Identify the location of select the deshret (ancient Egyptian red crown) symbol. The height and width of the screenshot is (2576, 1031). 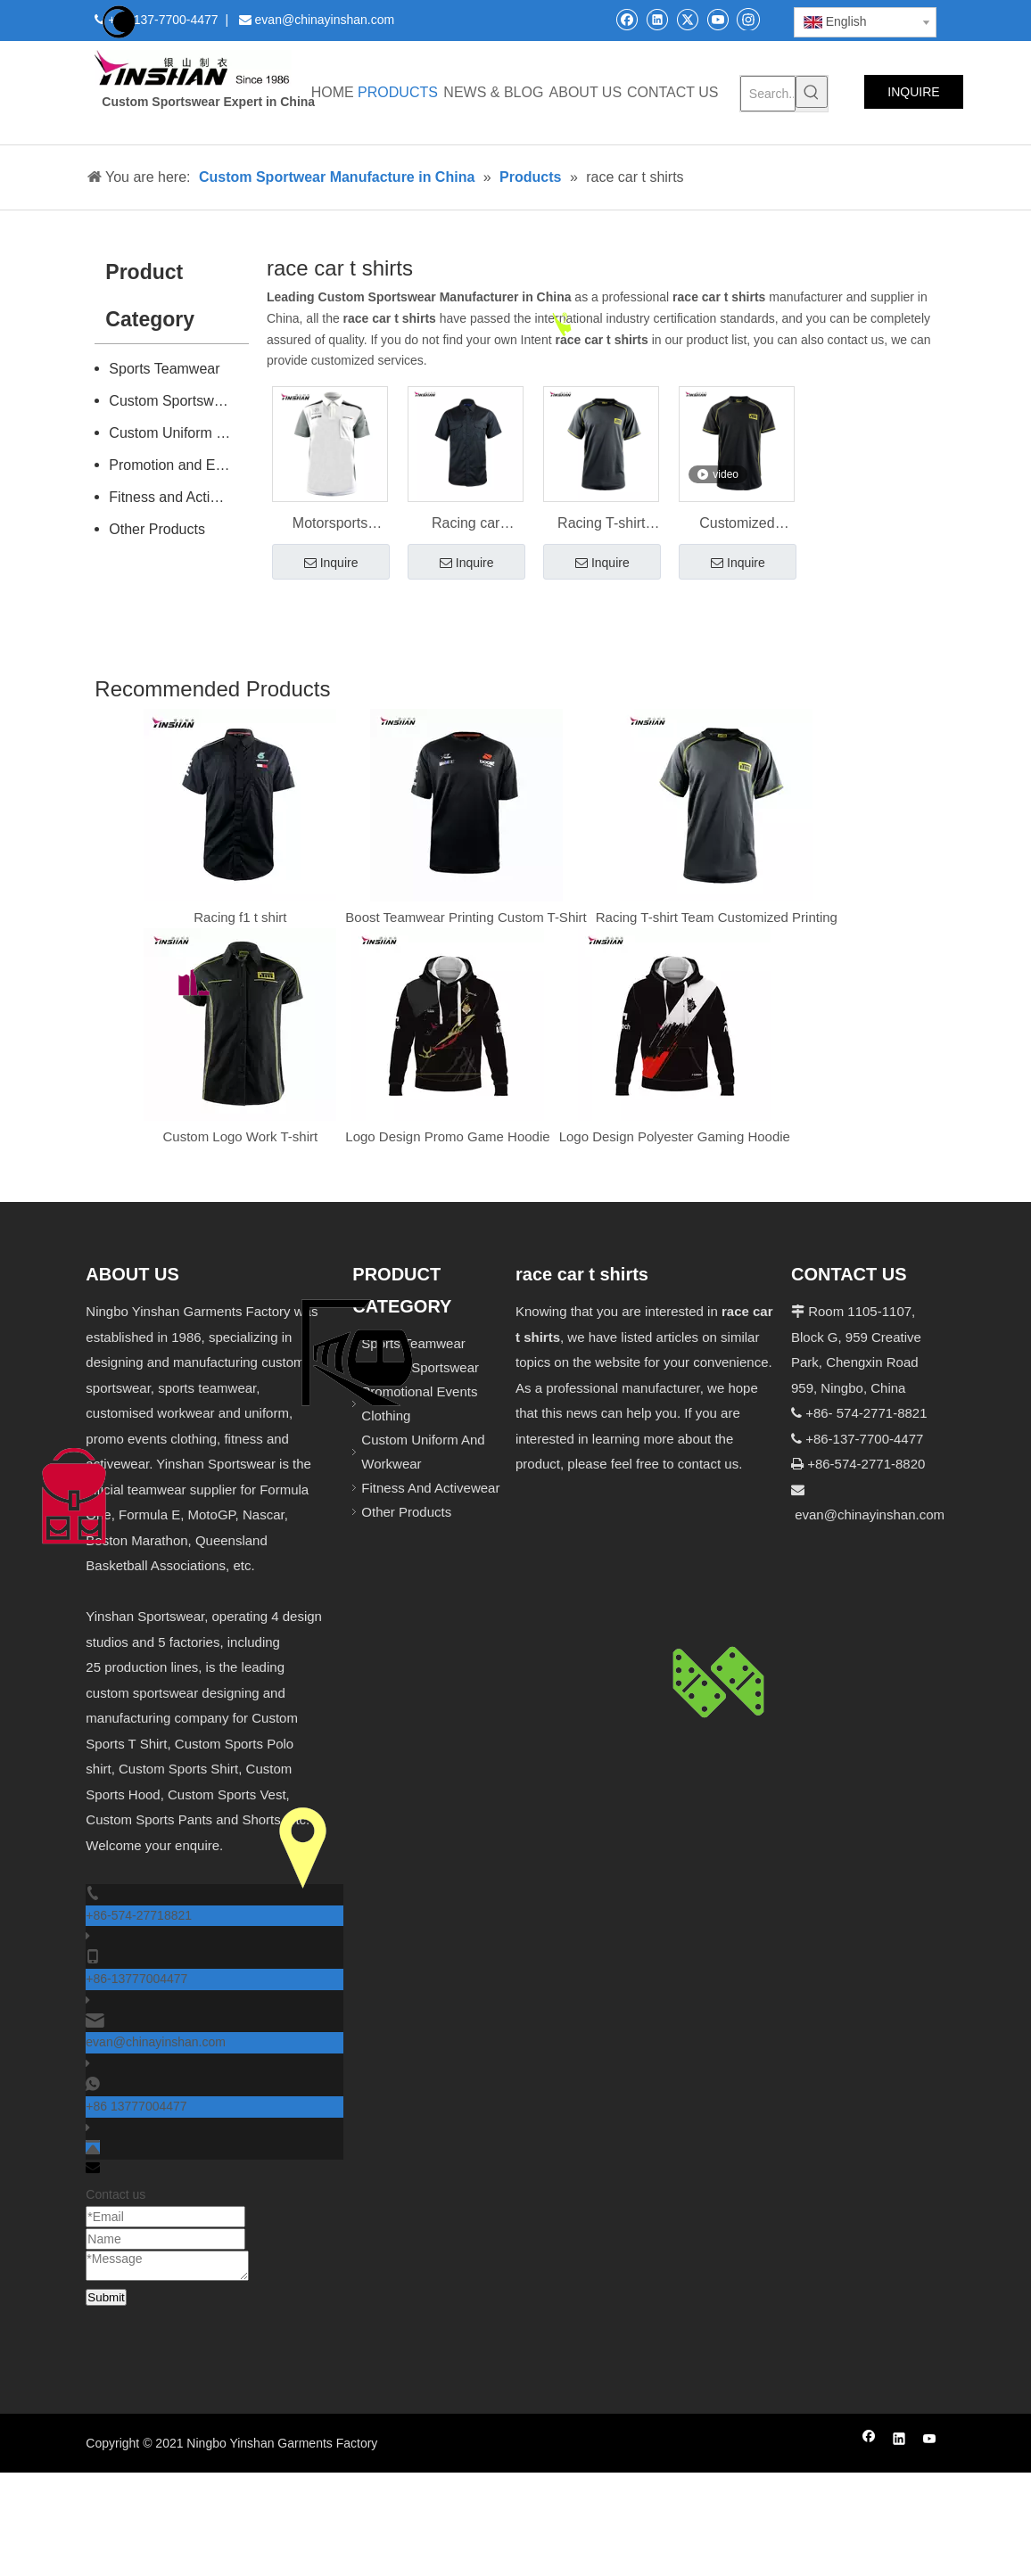
(562, 325).